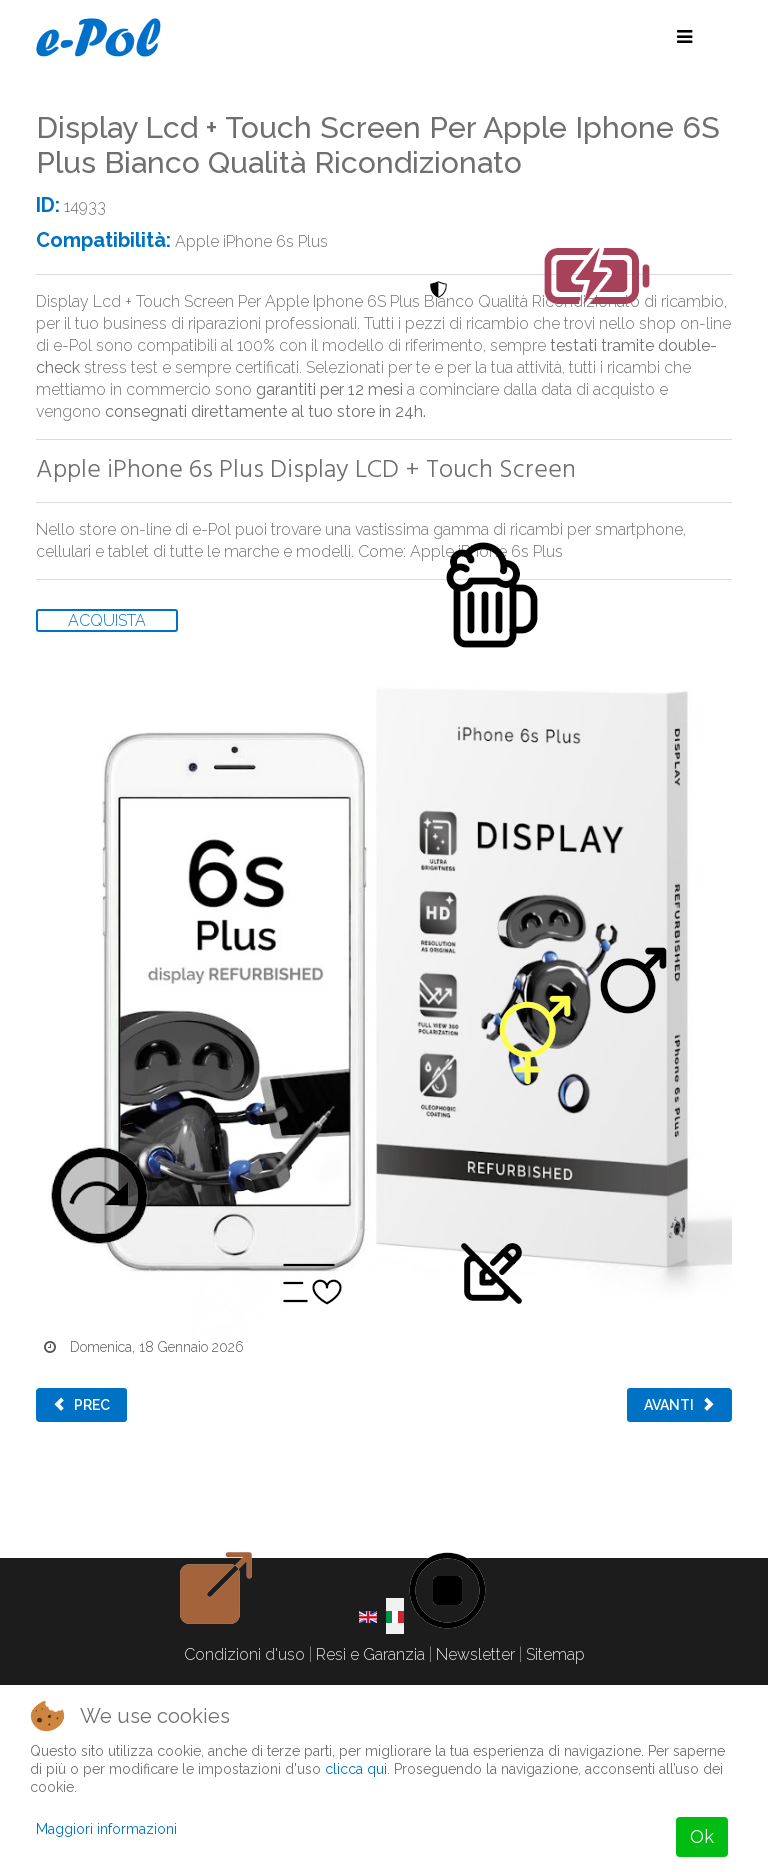 Image resolution: width=768 pixels, height=1872 pixels. Describe the element at coordinates (492, 595) in the screenshot. I see `browse nearby bars or breweries` at that location.